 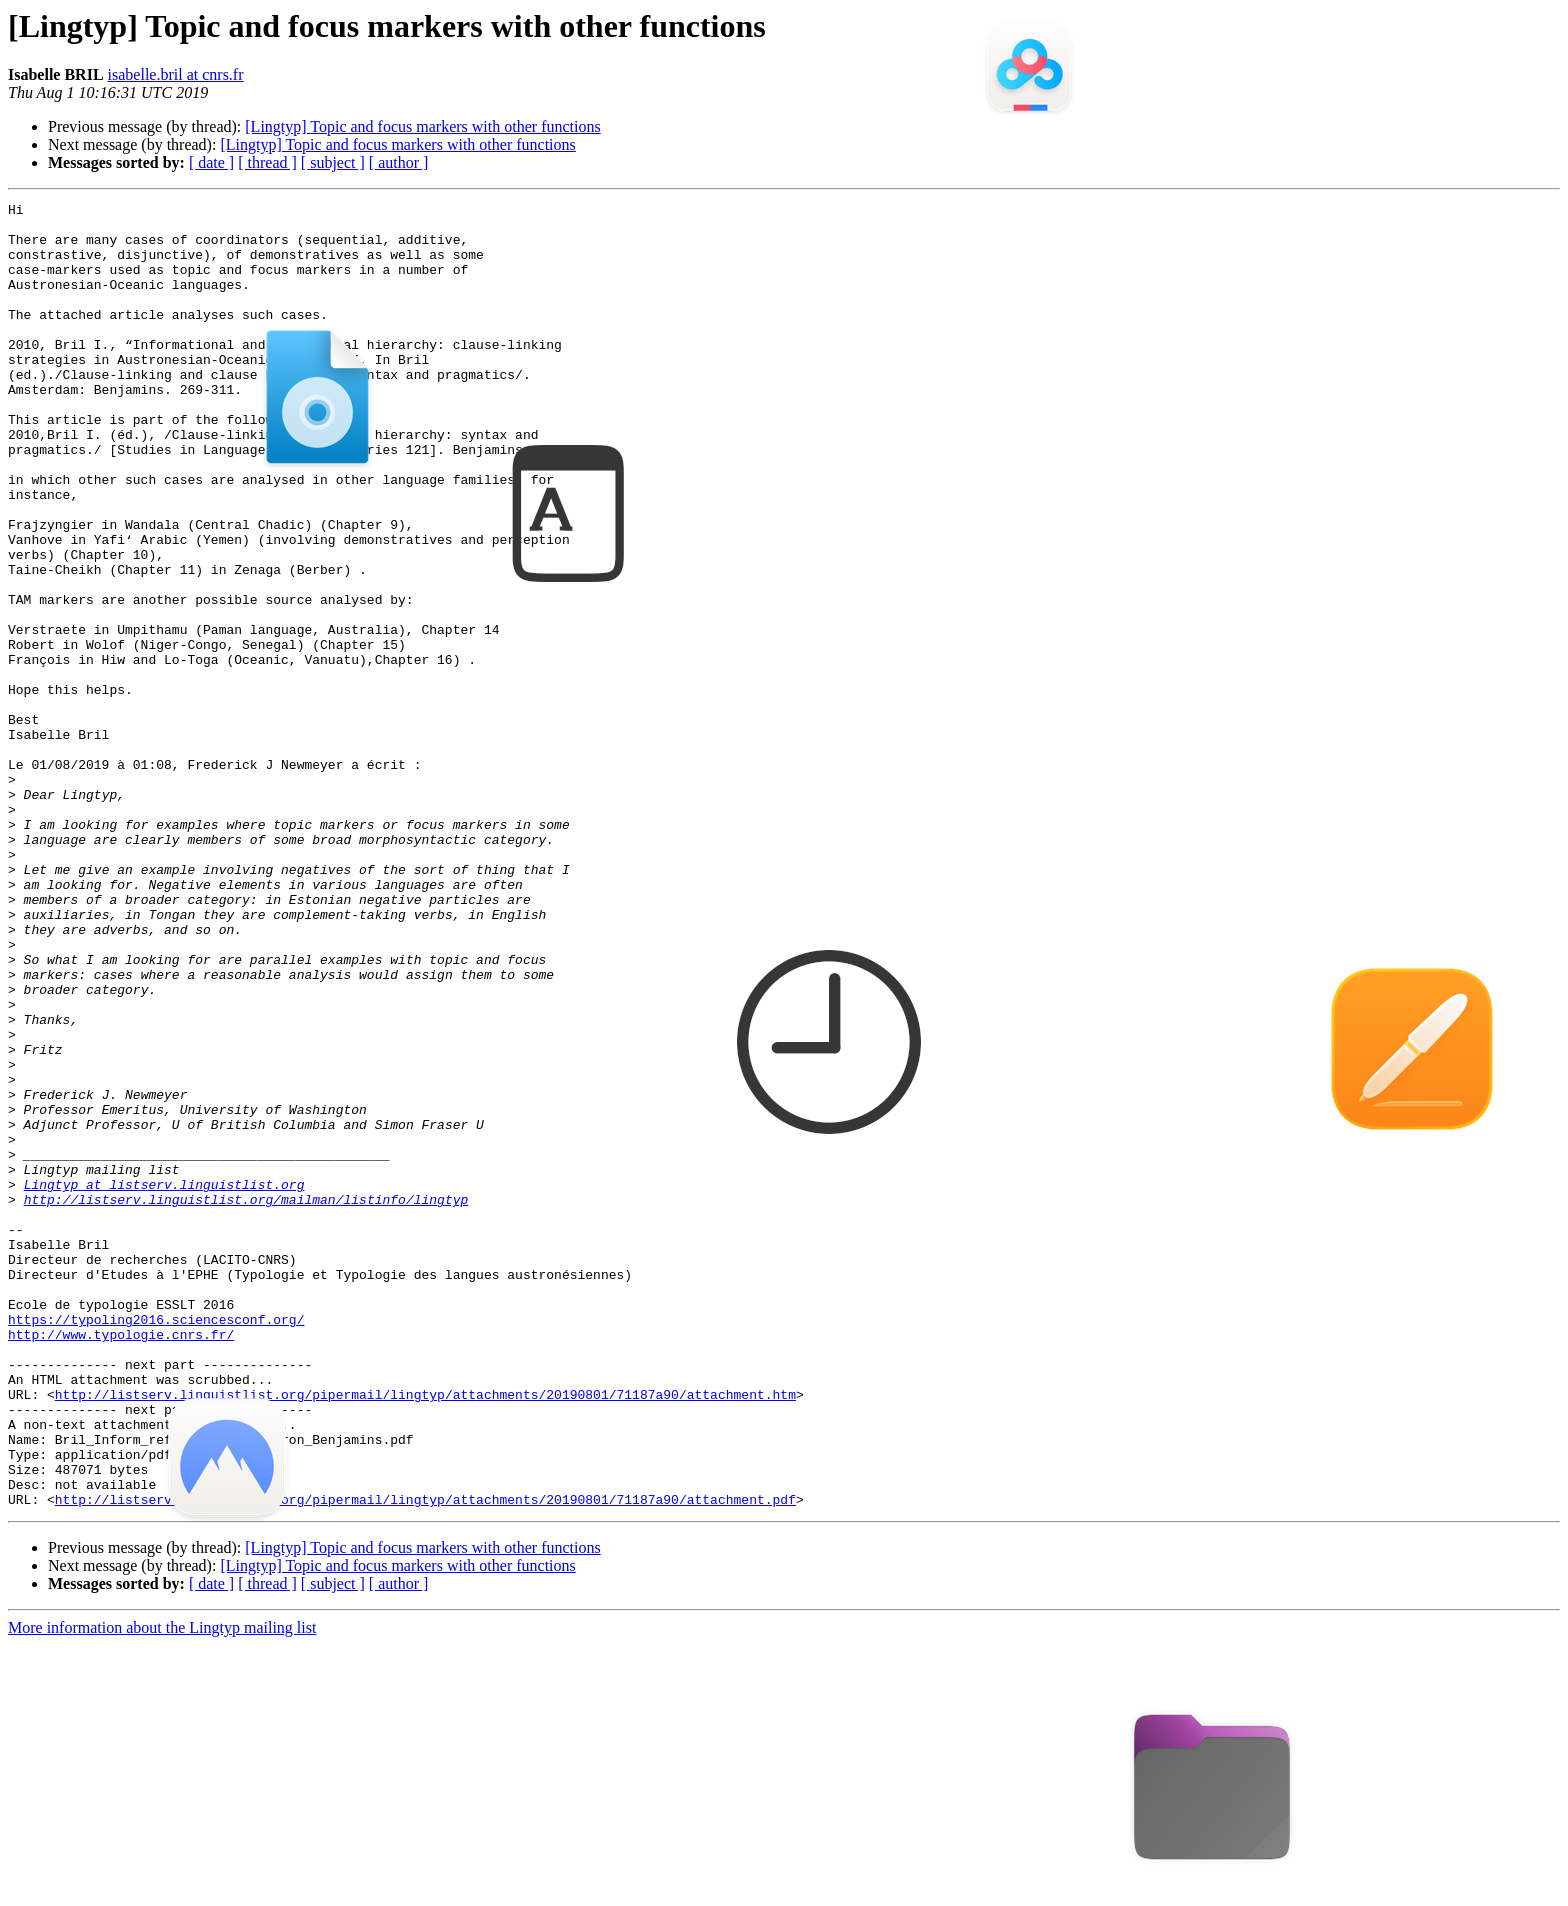 What do you see at coordinates (1412, 1049) in the screenshot?
I see `open LibreOffice Impress presentation software` at bounding box center [1412, 1049].